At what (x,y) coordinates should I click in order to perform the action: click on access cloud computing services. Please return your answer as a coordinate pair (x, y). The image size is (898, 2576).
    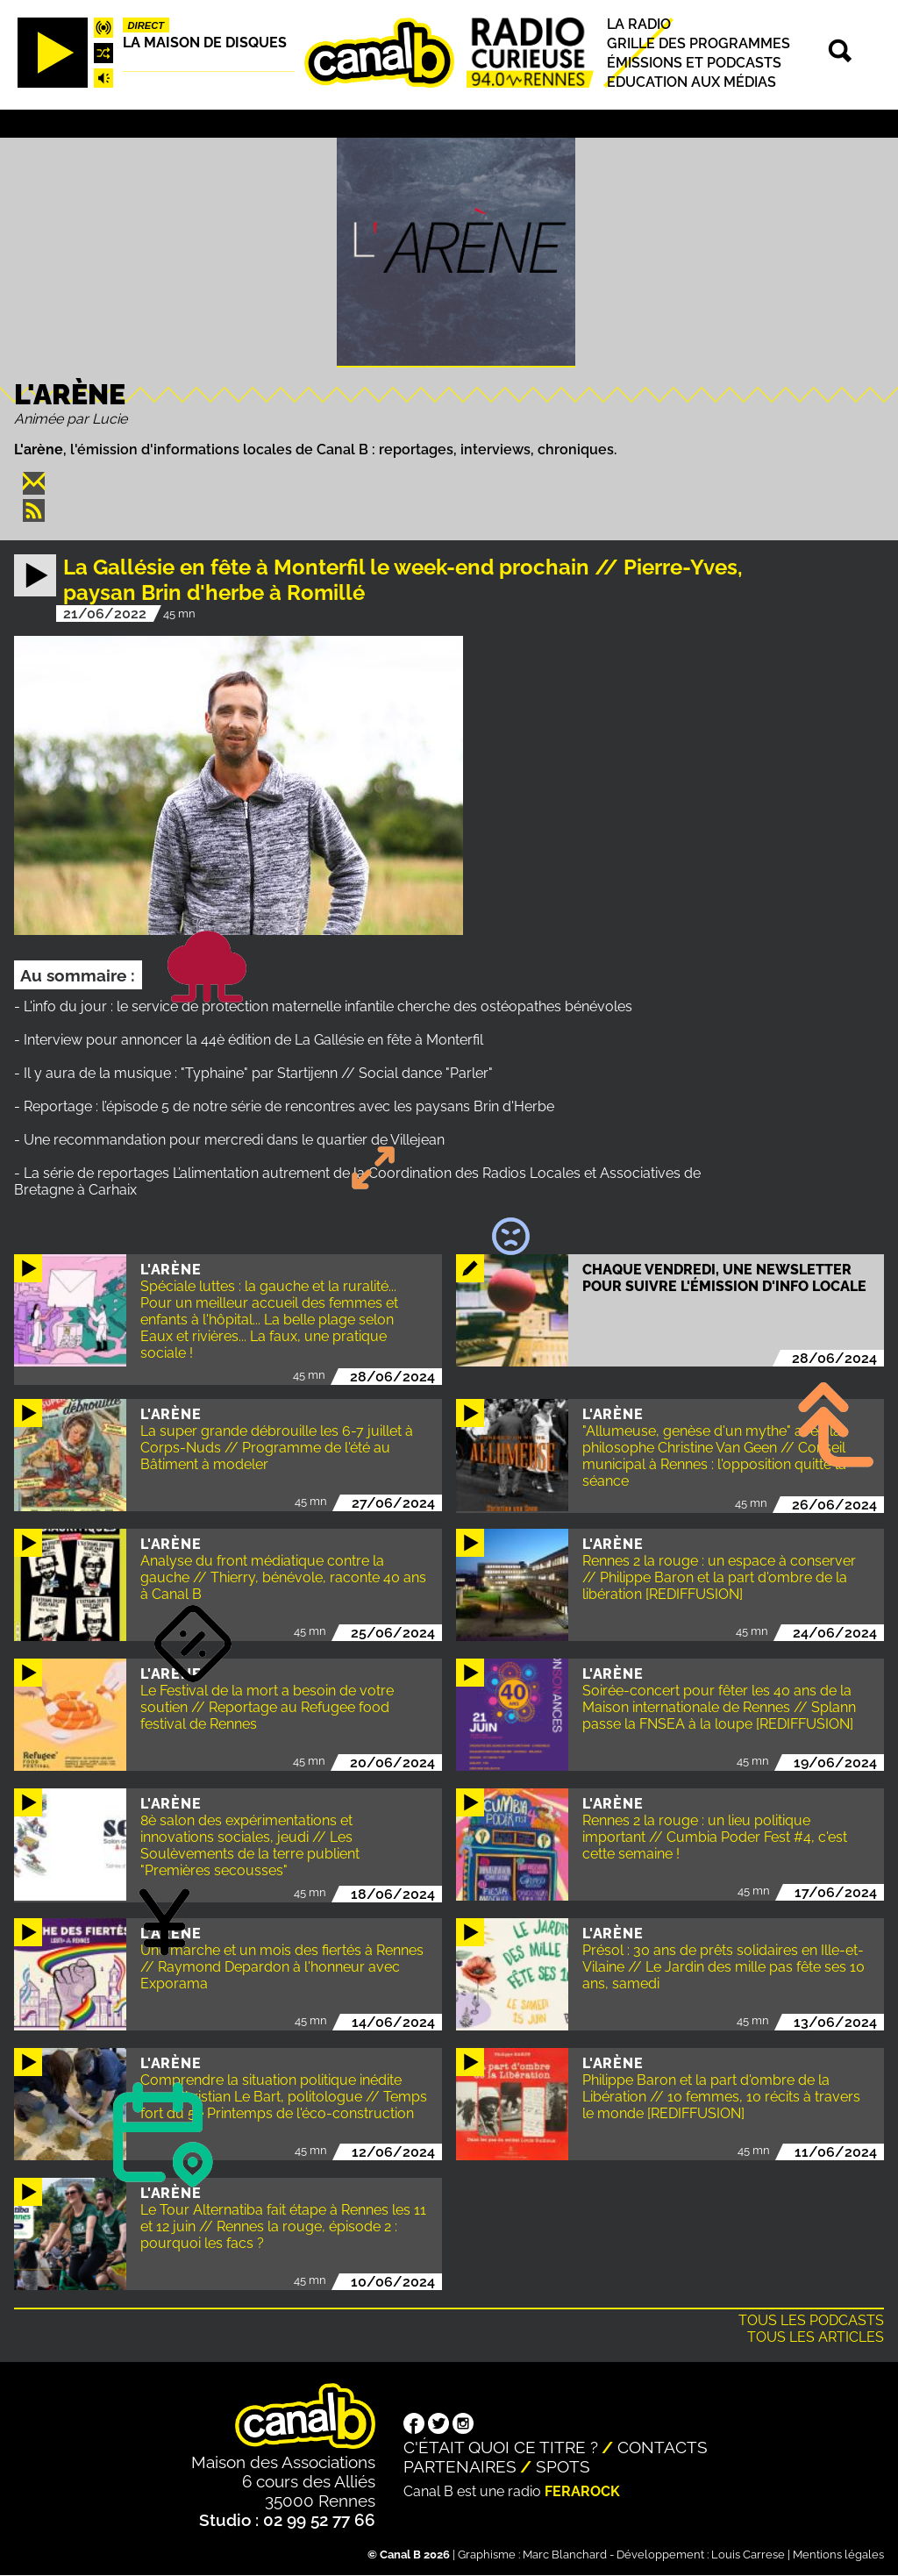
    Looking at the image, I should click on (207, 967).